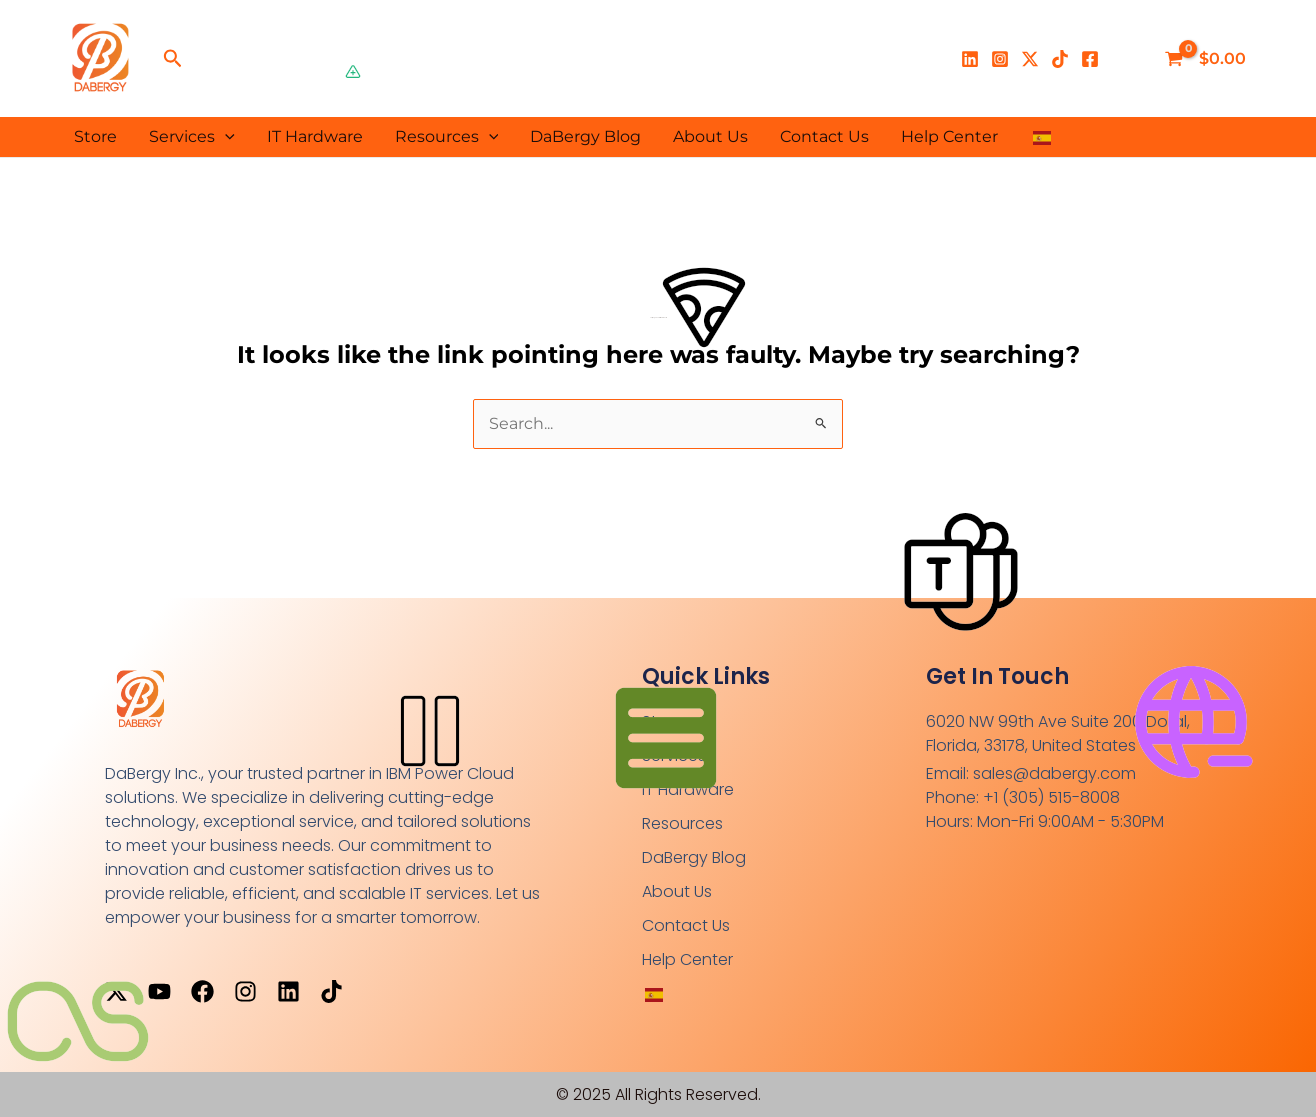  Describe the element at coordinates (78, 1019) in the screenshot. I see `connect to Last.fm account` at that location.